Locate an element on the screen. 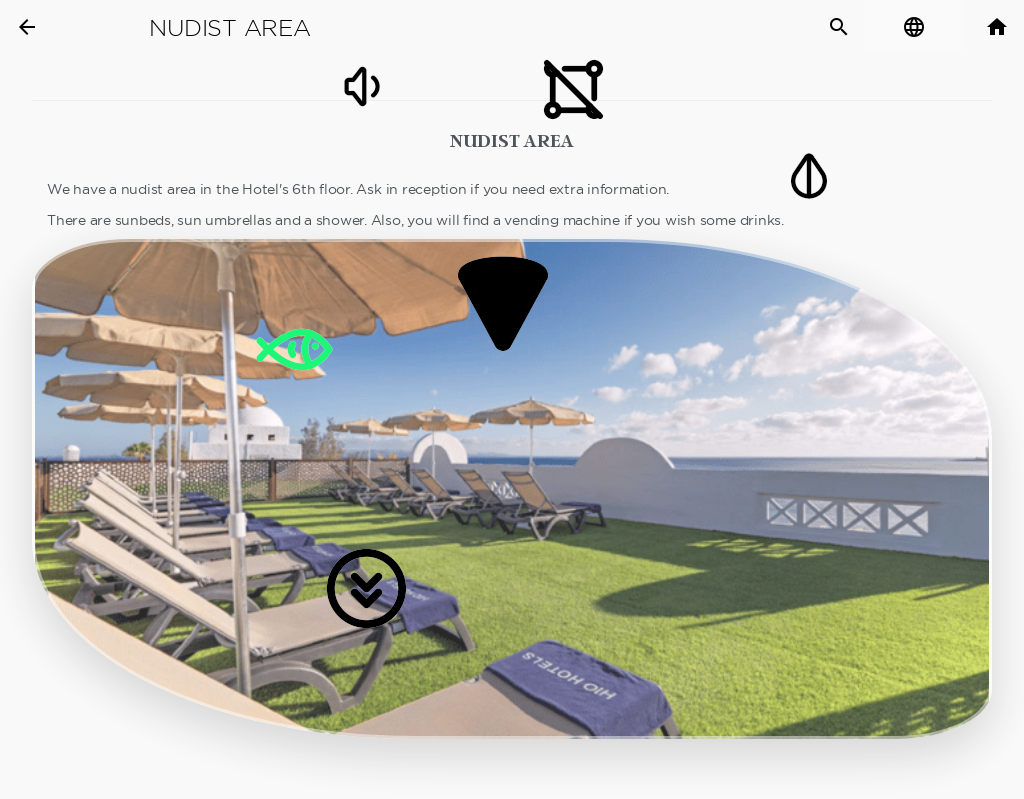 Image resolution: width=1024 pixels, height=799 pixels. disable shape tools is located at coordinates (573, 89).